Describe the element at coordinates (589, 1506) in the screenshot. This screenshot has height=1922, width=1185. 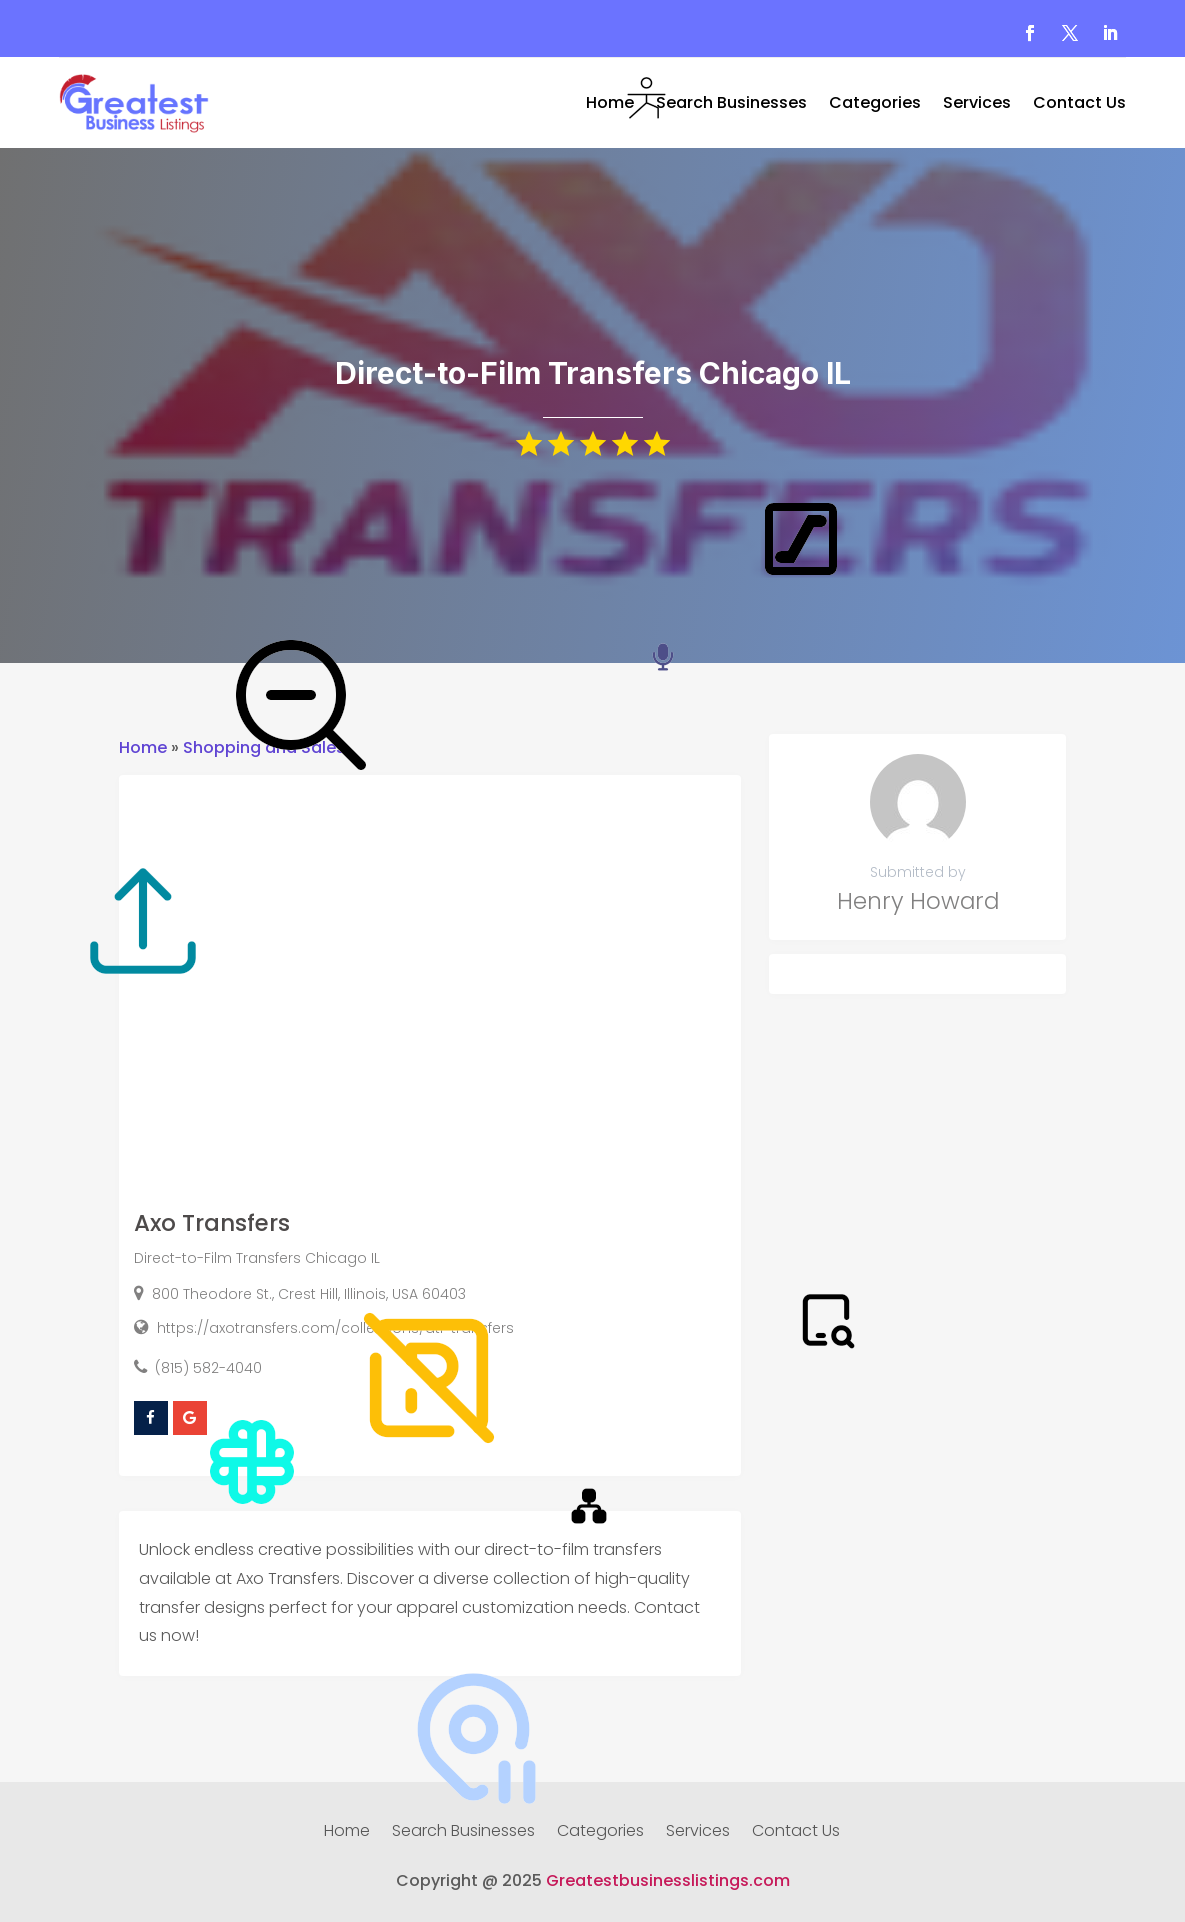
I see `view organizational hierarchy or structure` at that location.